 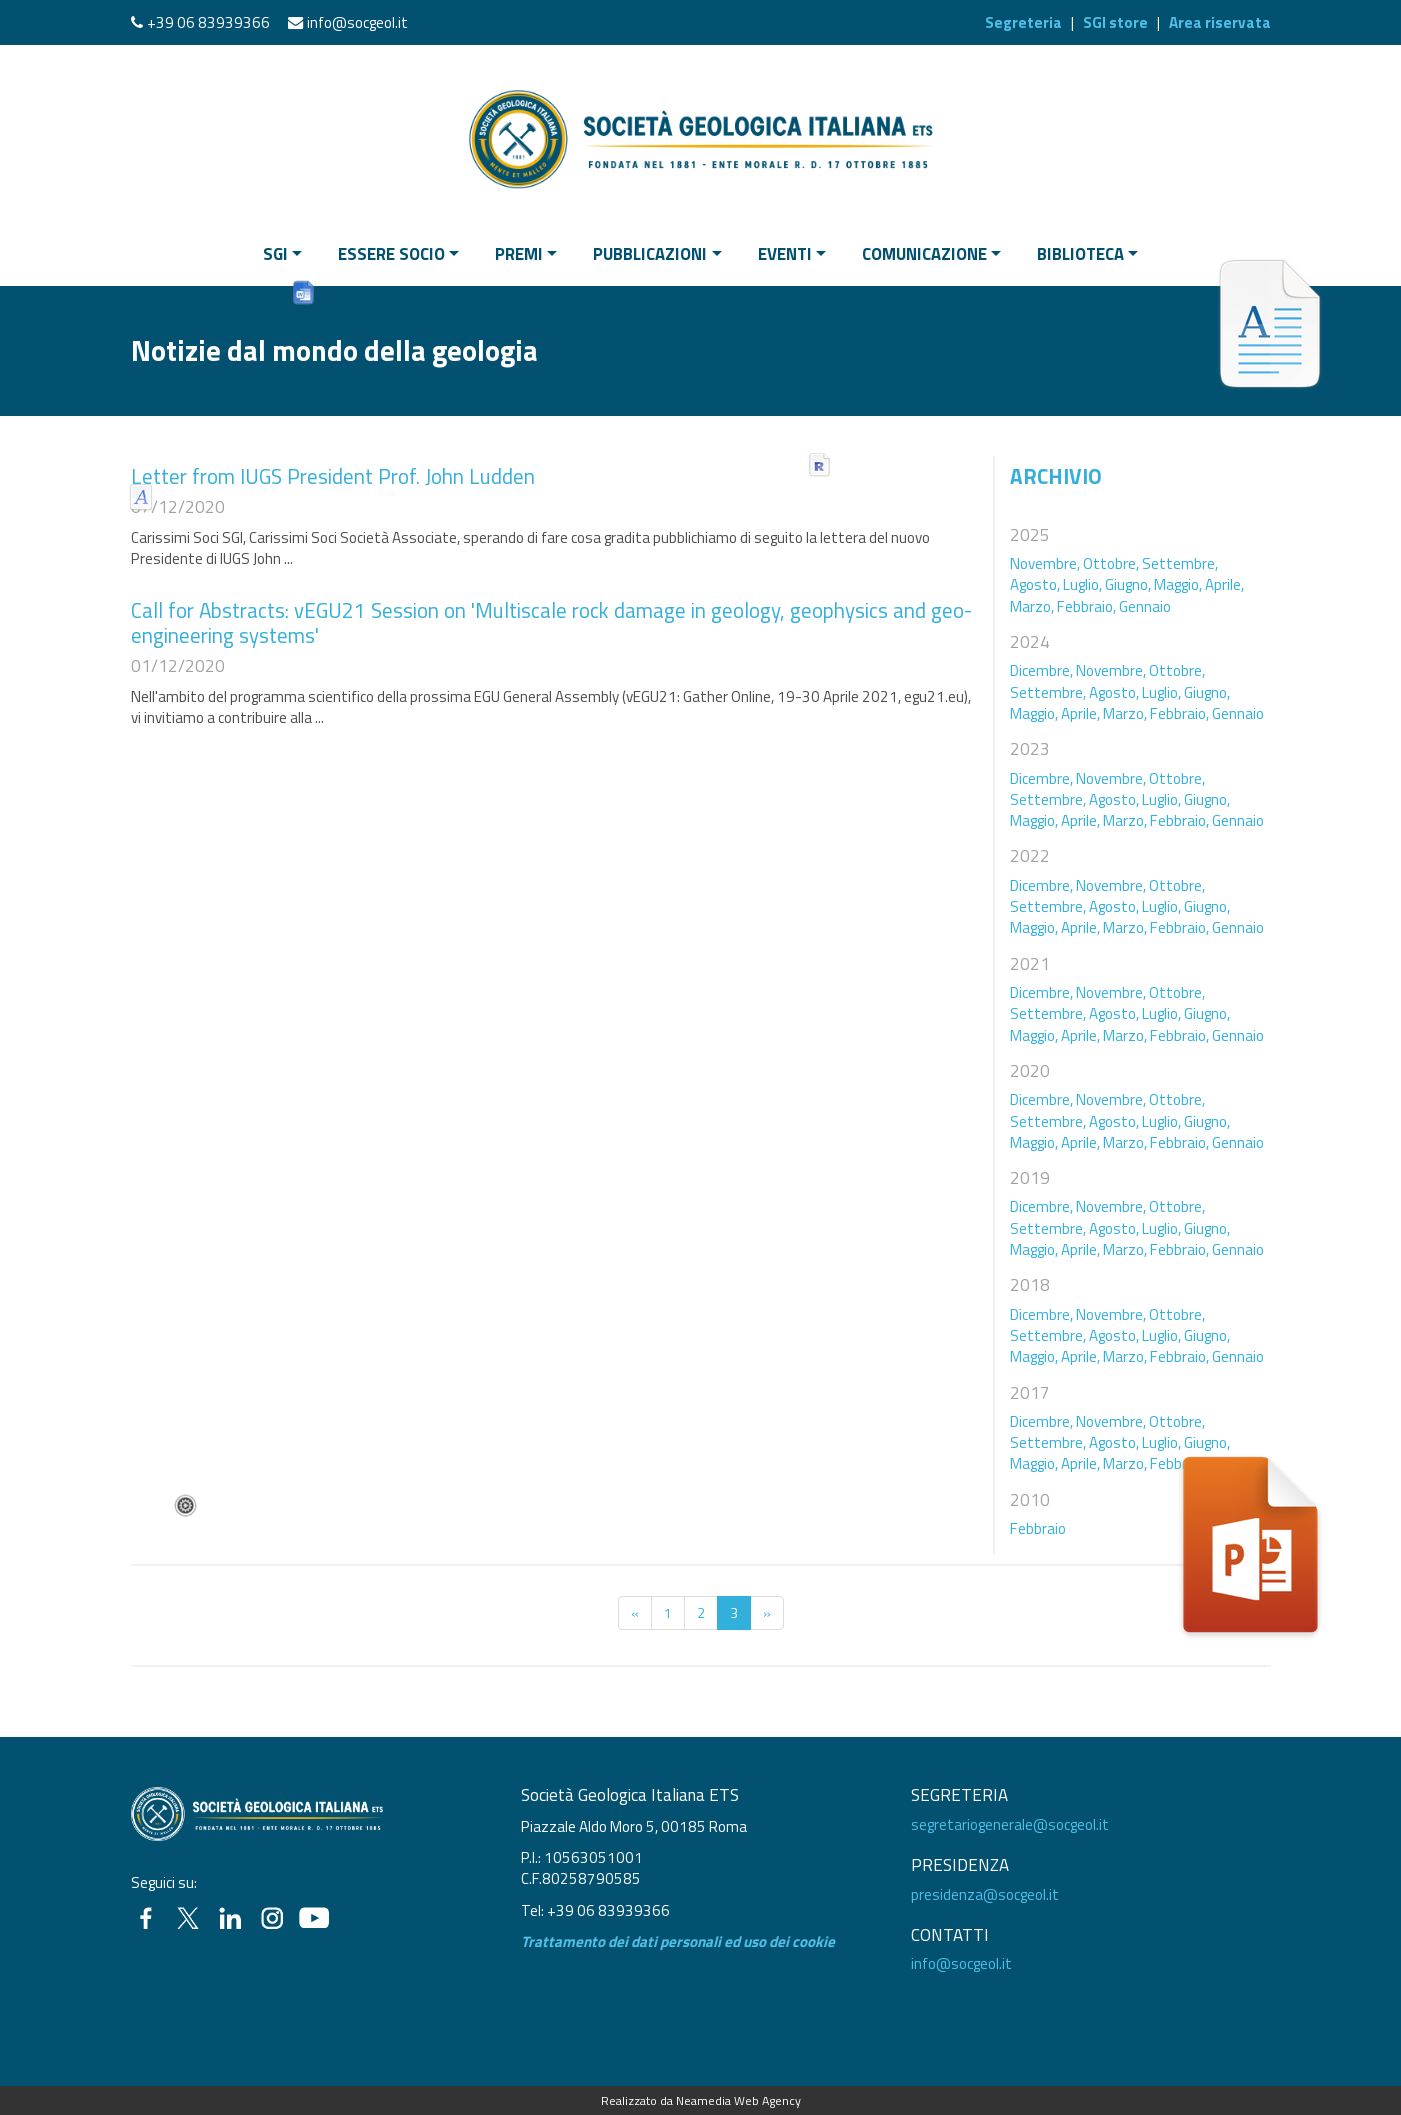 I want to click on open a Microsoft Word document, so click(x=303, y=292).